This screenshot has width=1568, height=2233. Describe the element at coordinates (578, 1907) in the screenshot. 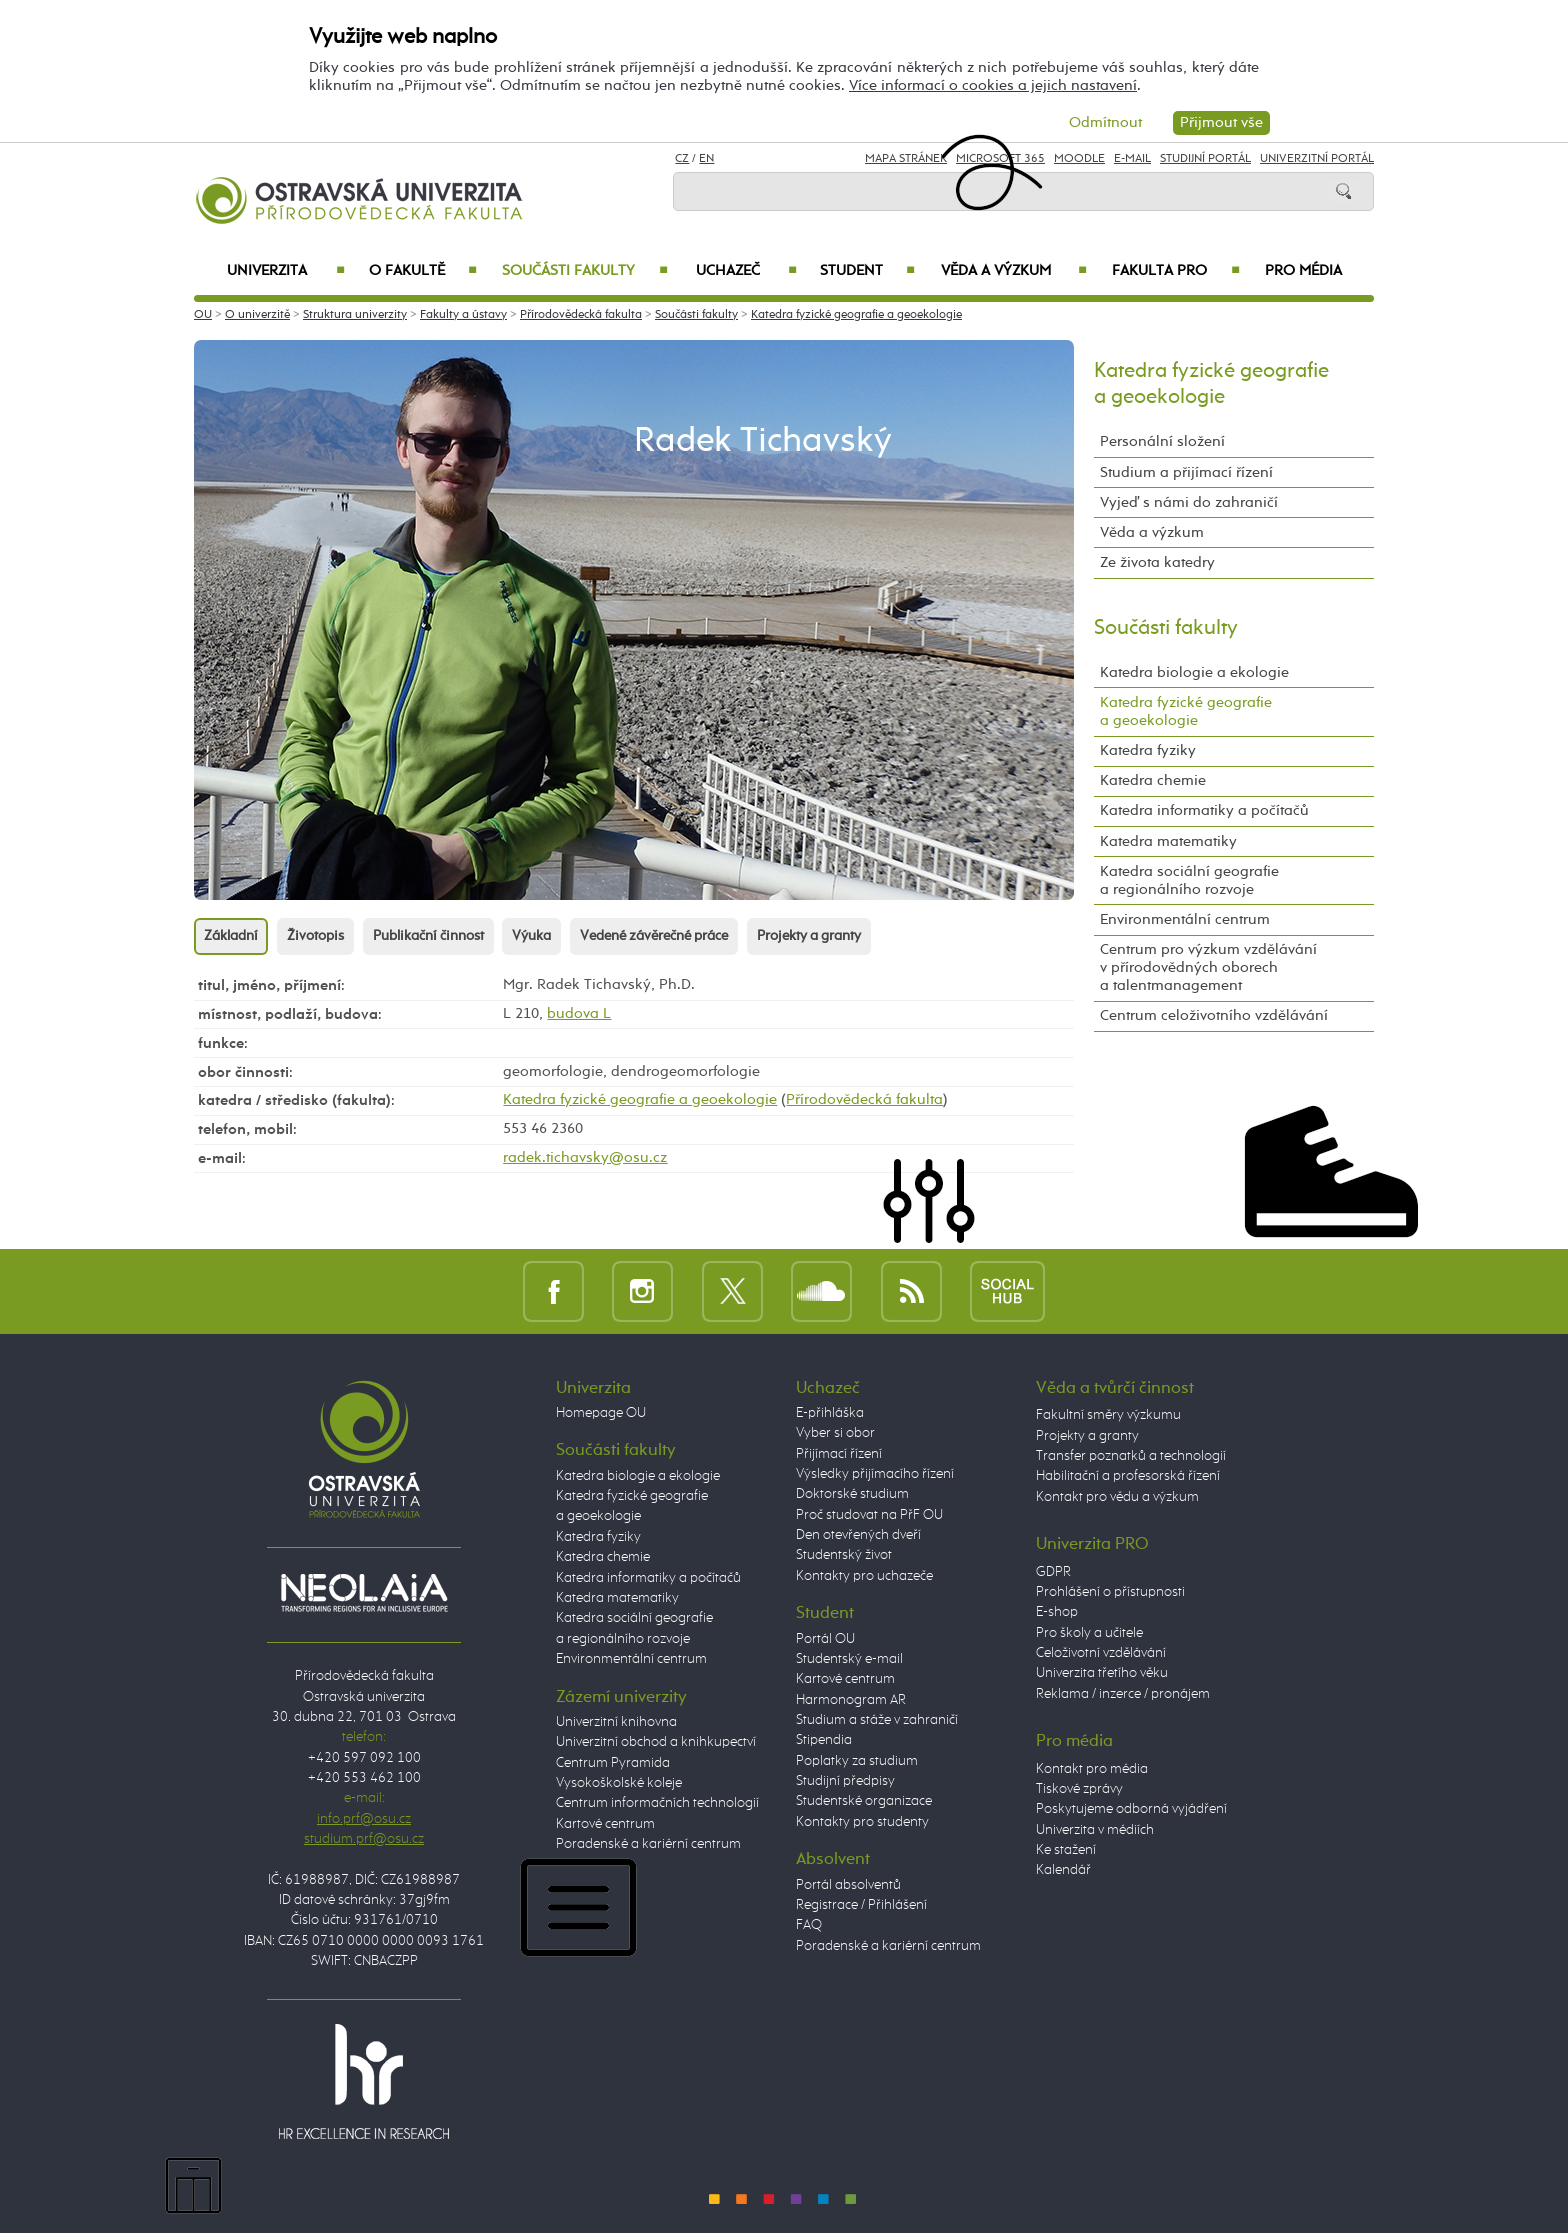

I see `view article or document` at that location.